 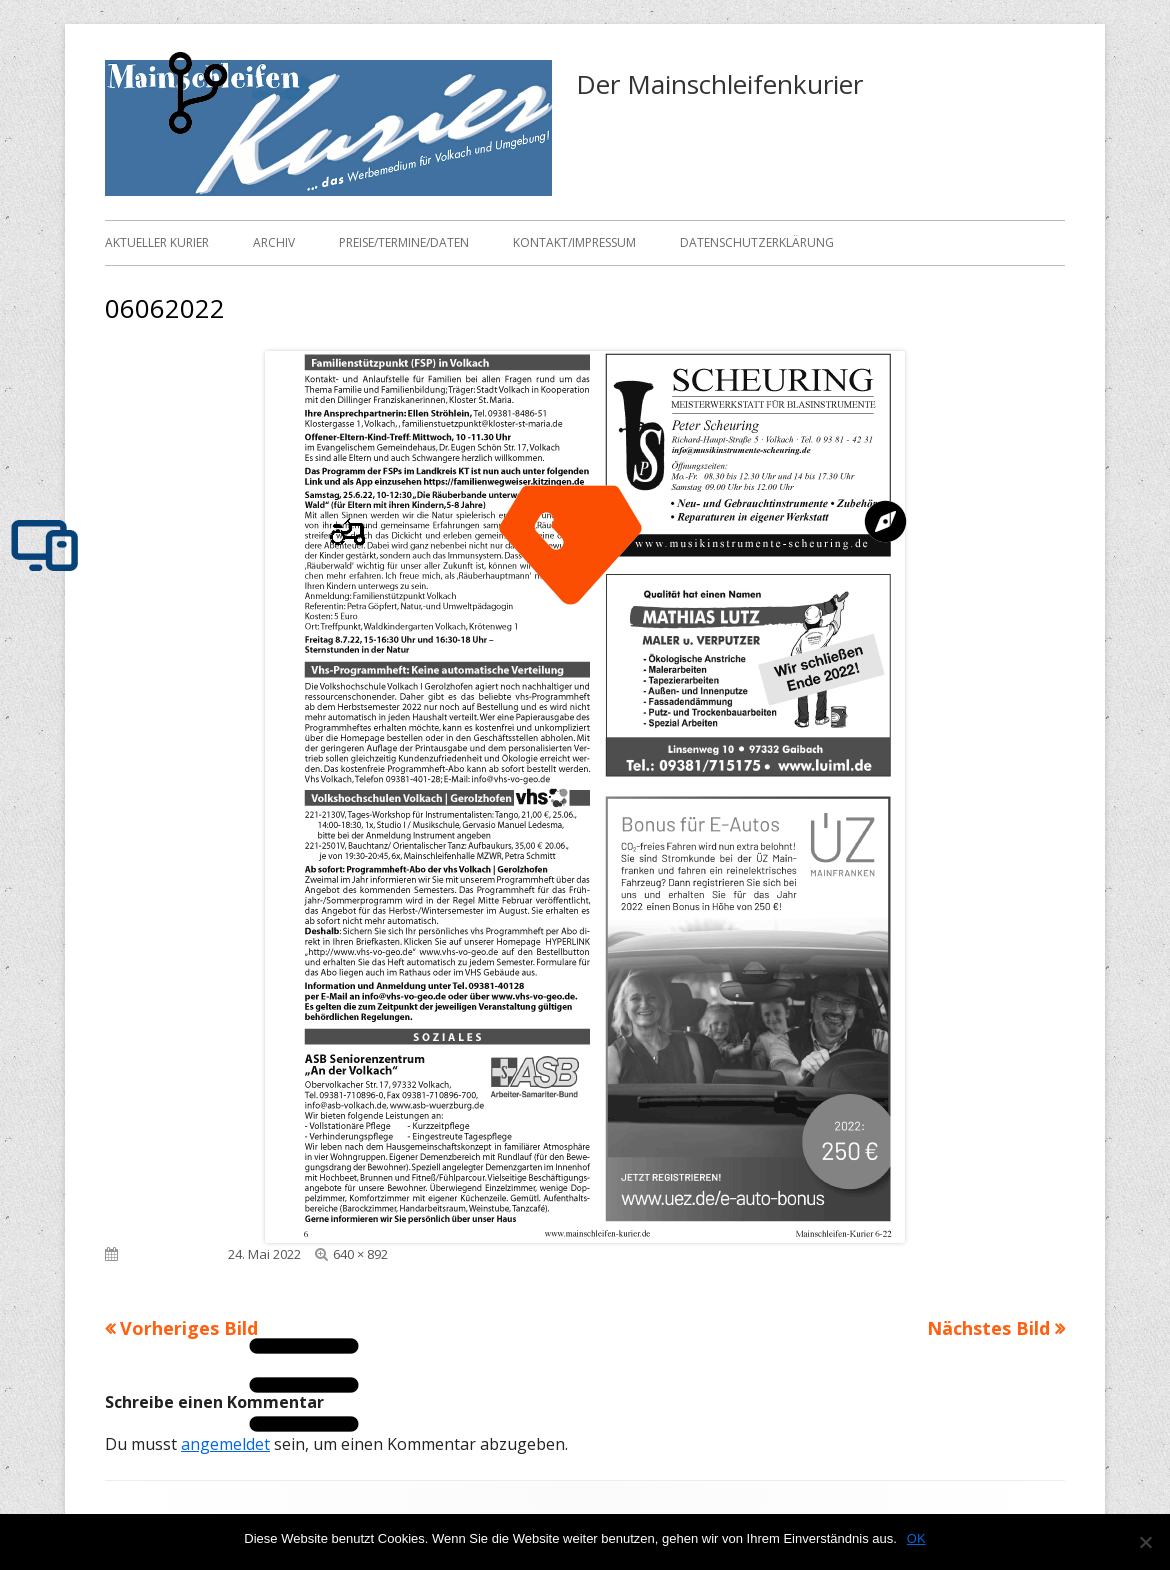 I want to click on access agriculture or farming features, so click(x=347, y=532).